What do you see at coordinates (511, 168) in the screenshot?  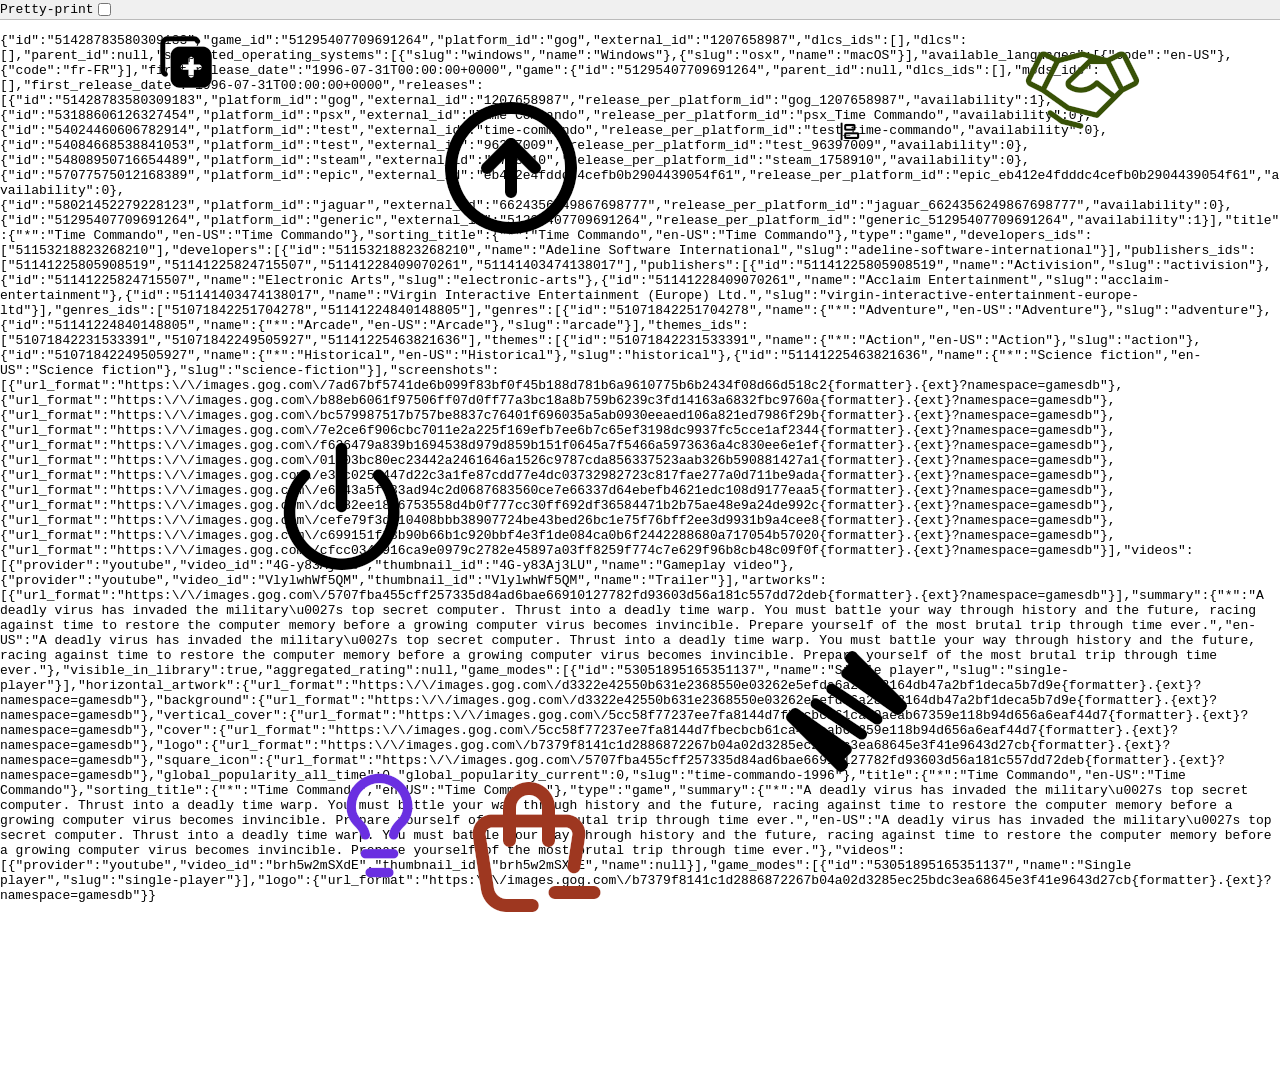 I see `scroll to top of page` at bounding box center [511, 168].